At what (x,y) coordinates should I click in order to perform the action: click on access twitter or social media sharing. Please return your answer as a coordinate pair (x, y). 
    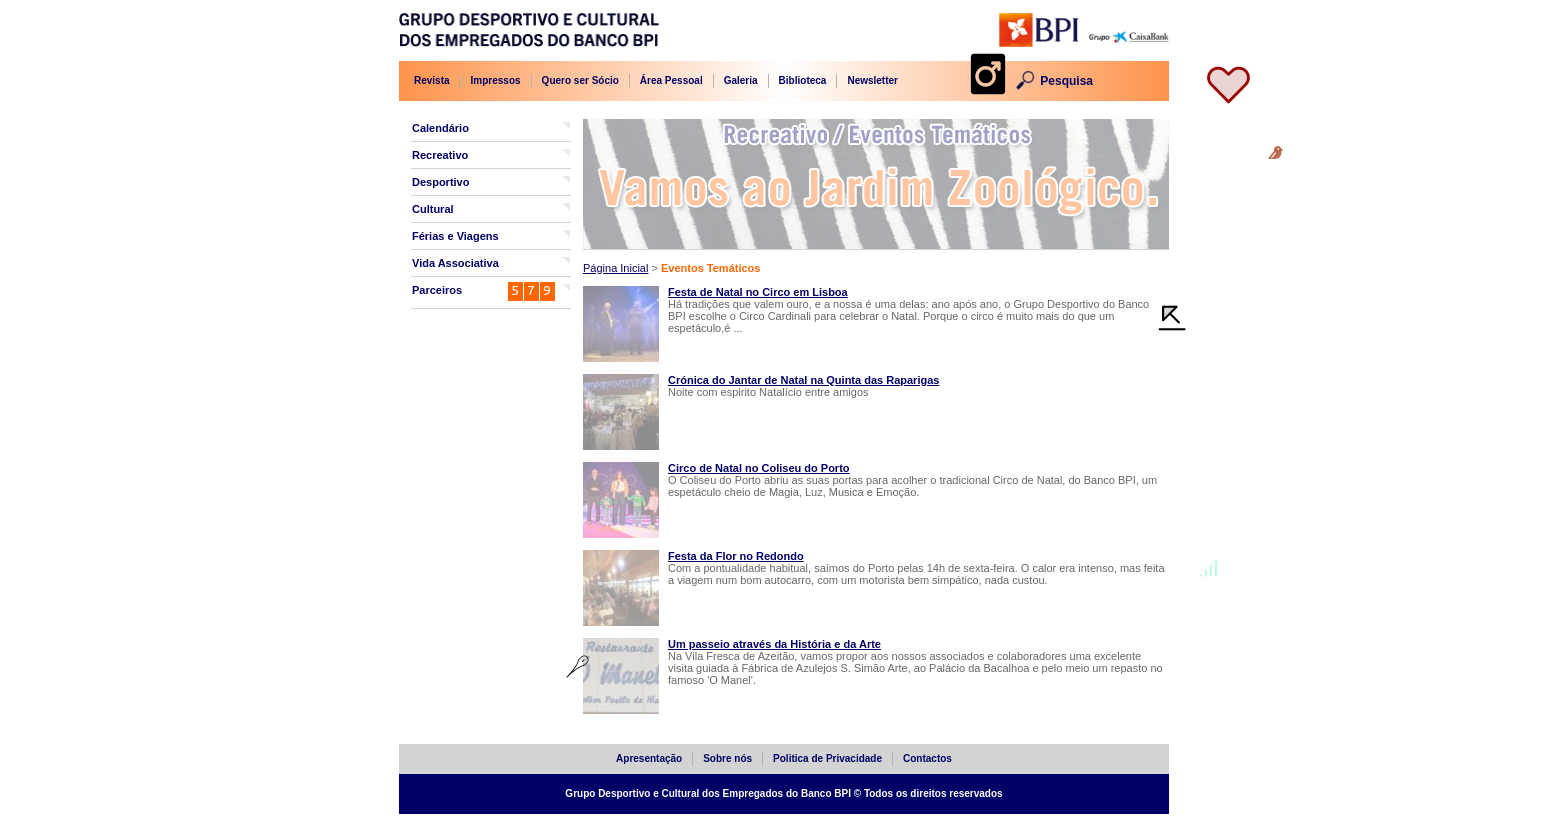
    Looking at the image, I should click on (1276, 153).